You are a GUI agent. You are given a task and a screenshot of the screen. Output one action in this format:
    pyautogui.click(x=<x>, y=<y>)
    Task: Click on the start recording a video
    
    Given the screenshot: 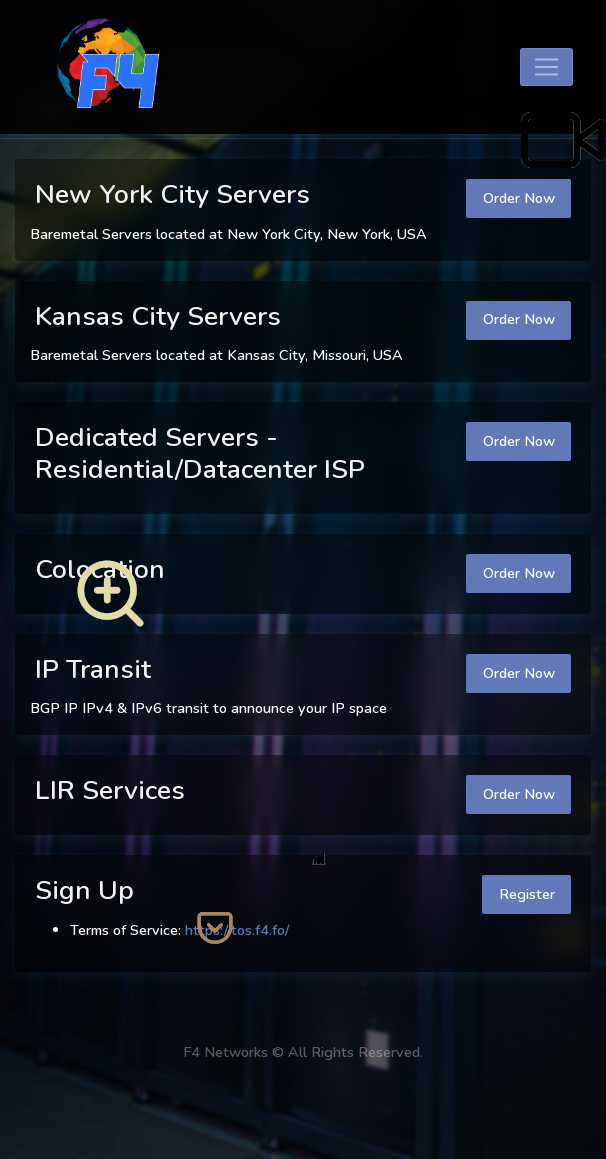 What is the action you would take?
    pyautogui.click(x=563, y=140)
    